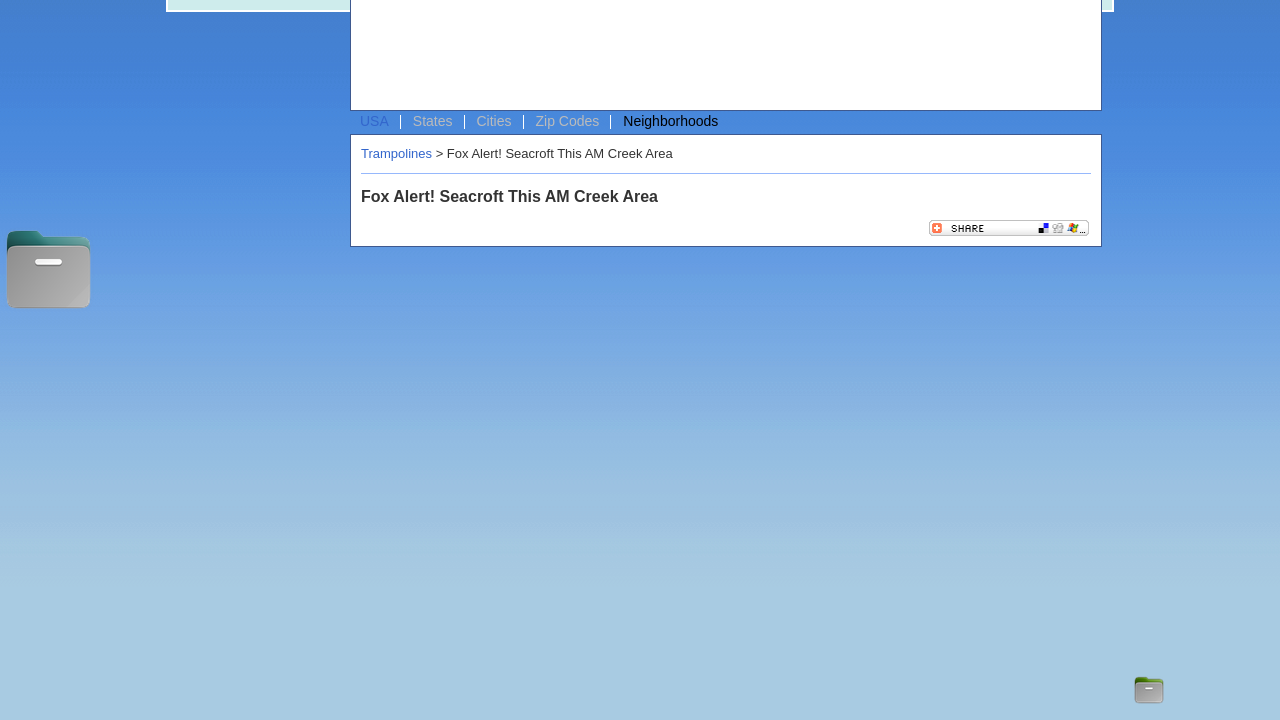 The height and width of the screenshot is (720, 1280). I want to click on open the file manager, so click(1149, 690).